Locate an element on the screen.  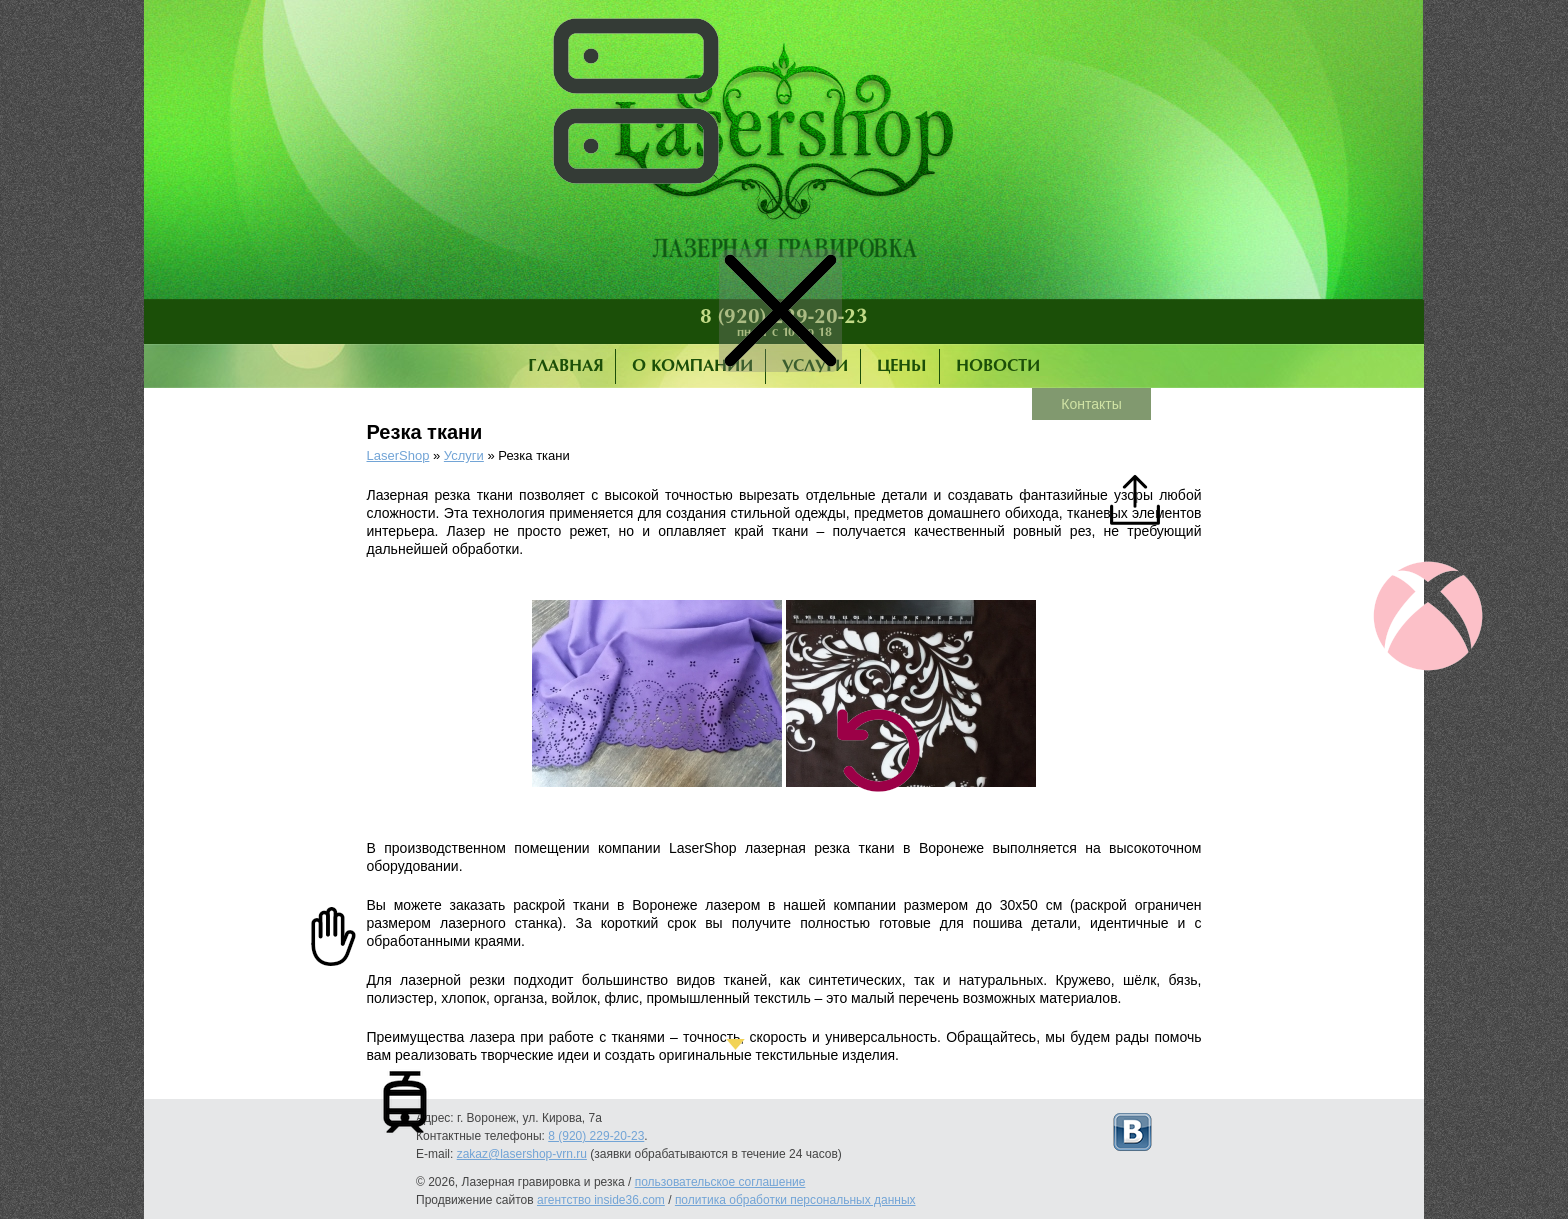
undo the last action is located at coordinates (878, 750).